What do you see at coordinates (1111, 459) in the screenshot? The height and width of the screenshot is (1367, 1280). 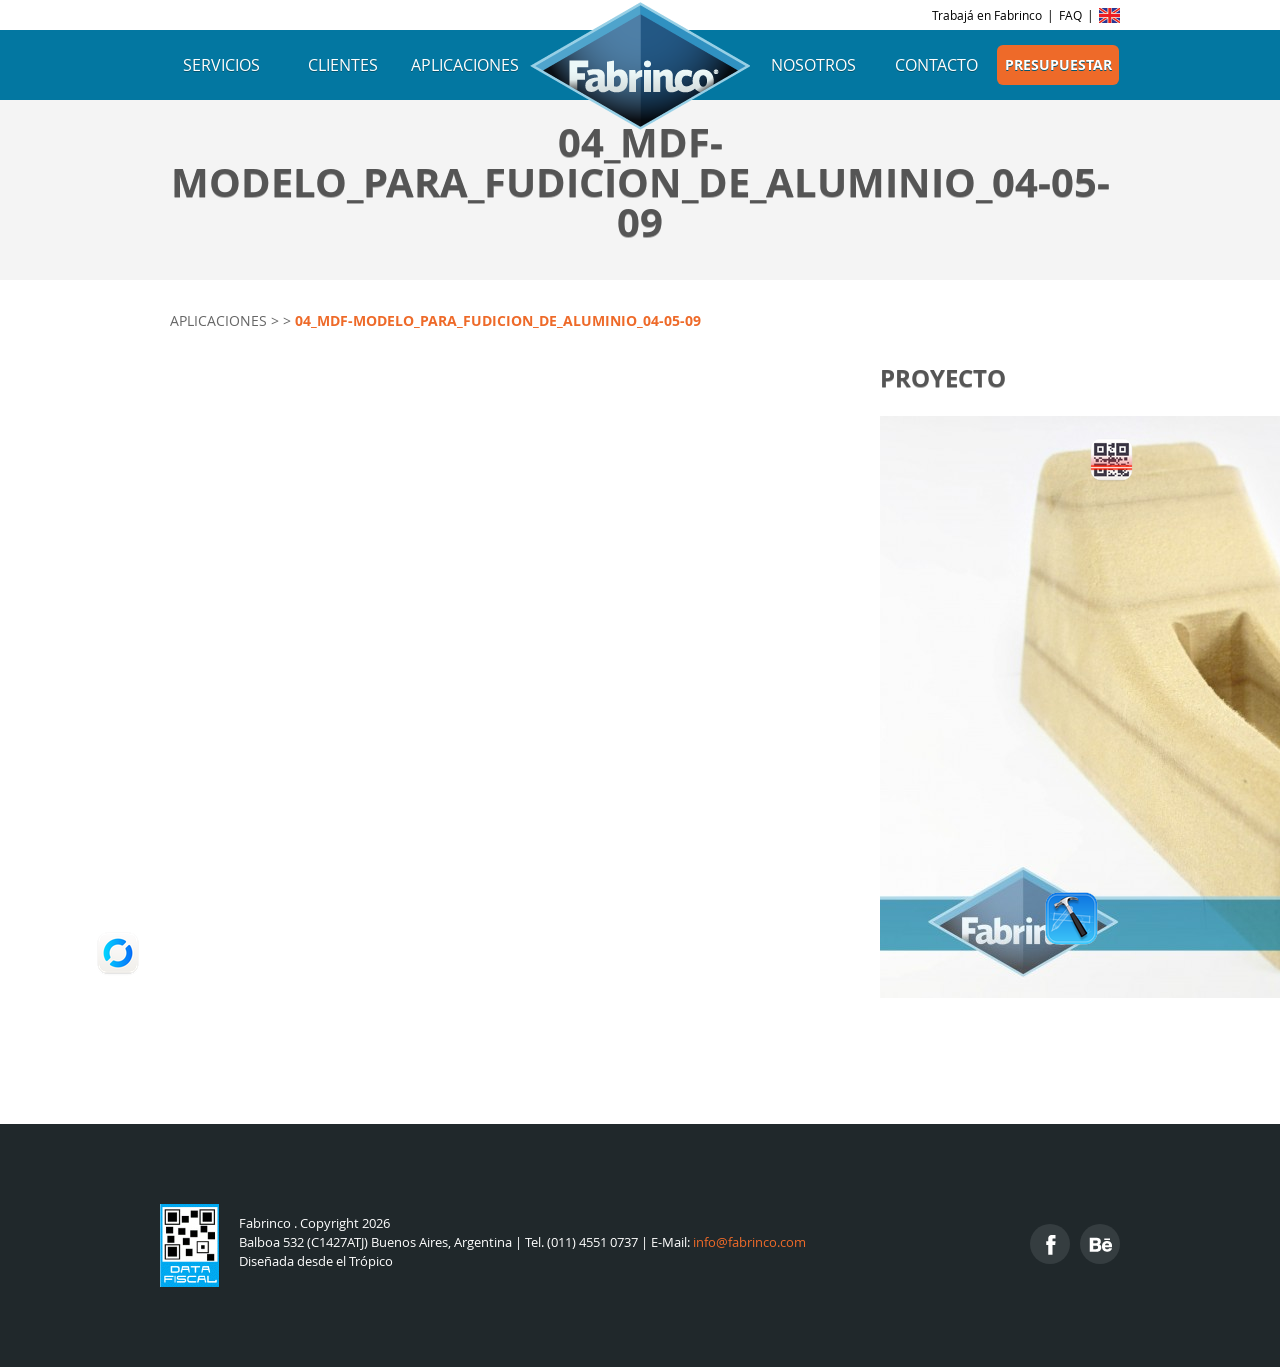 I see `open QR code scanner app` at bounding box center [1111, 459].